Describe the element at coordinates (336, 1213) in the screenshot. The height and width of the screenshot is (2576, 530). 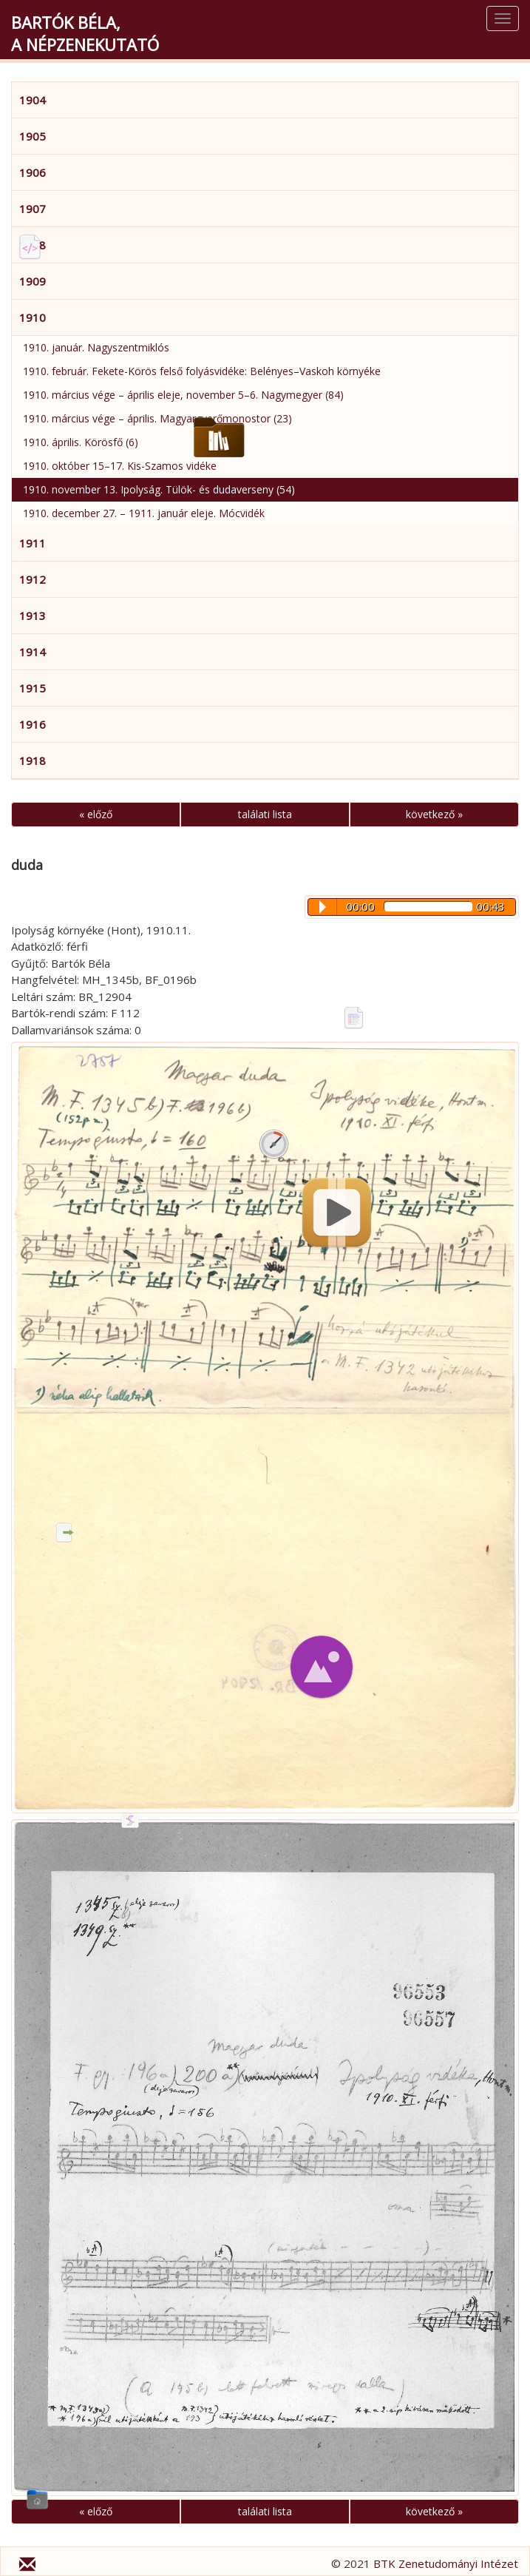
I see `system codec or media component file` at that location.